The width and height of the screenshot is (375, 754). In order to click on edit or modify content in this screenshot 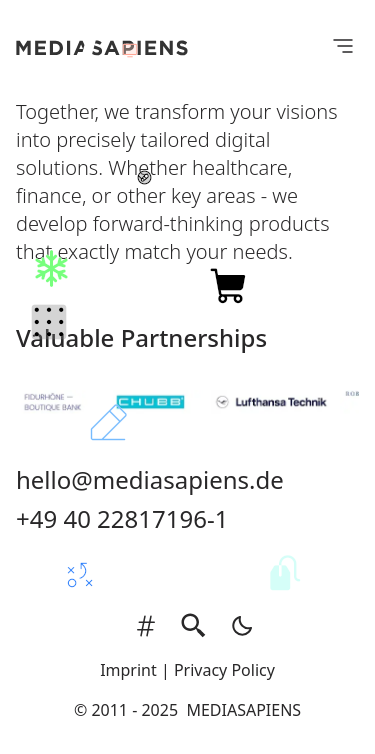, I will do `click(108, 423)`.